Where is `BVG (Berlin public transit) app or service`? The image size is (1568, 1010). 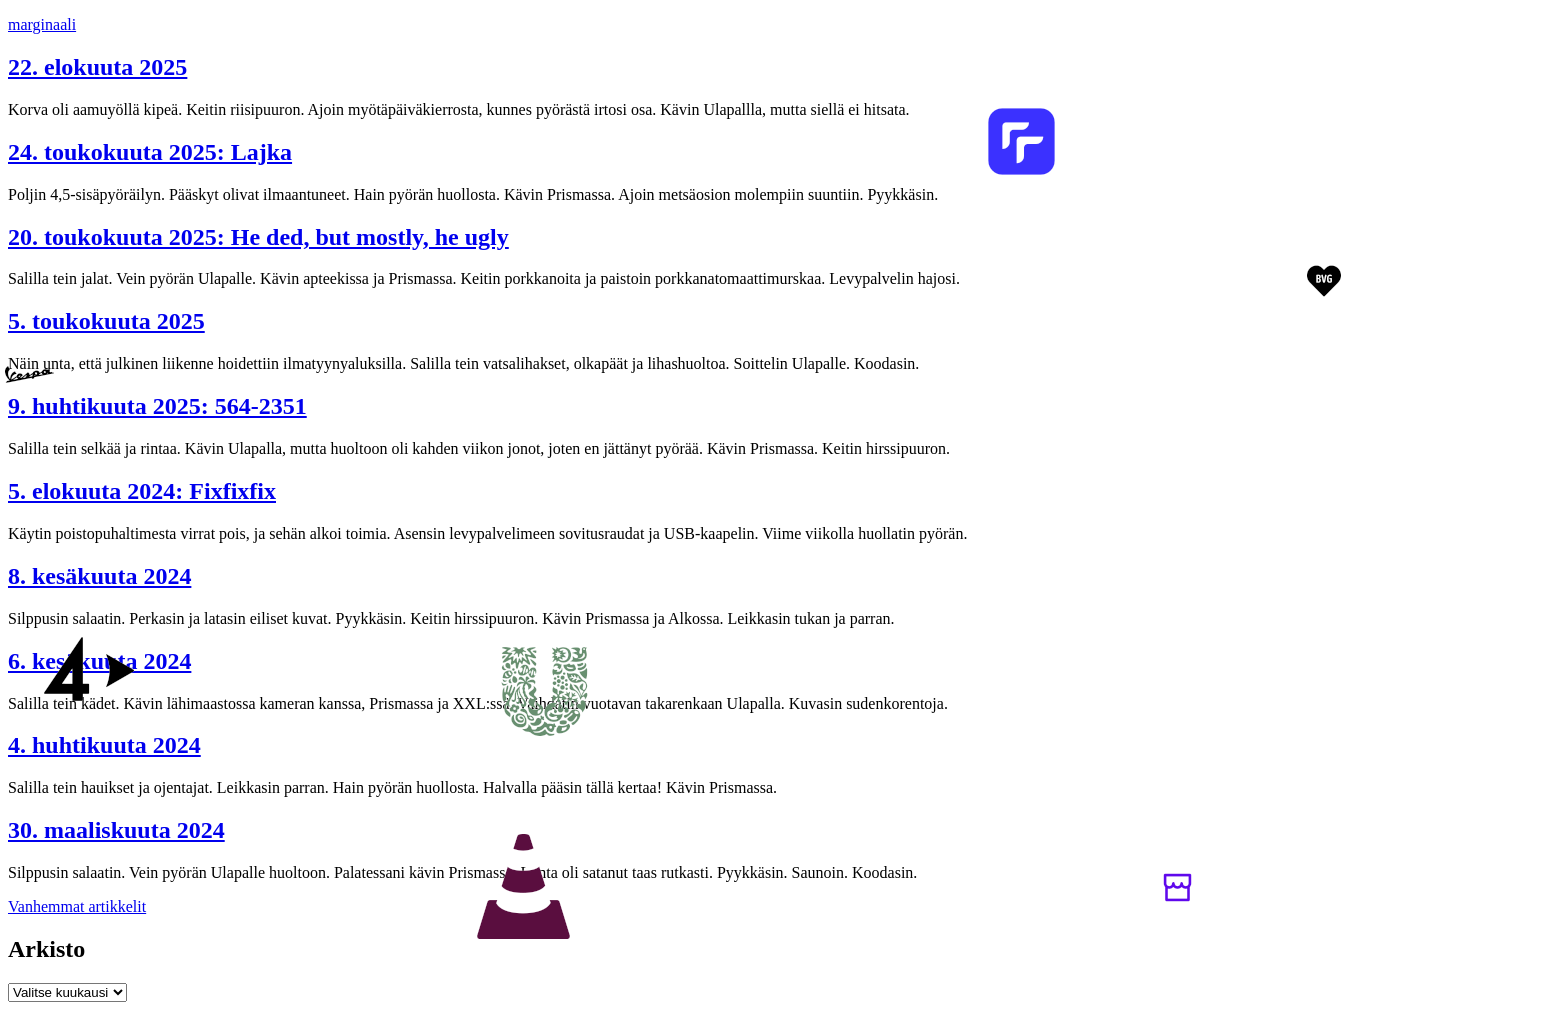 BVG (Berlin public transit) app or service is located at coordinates (1324, 281).